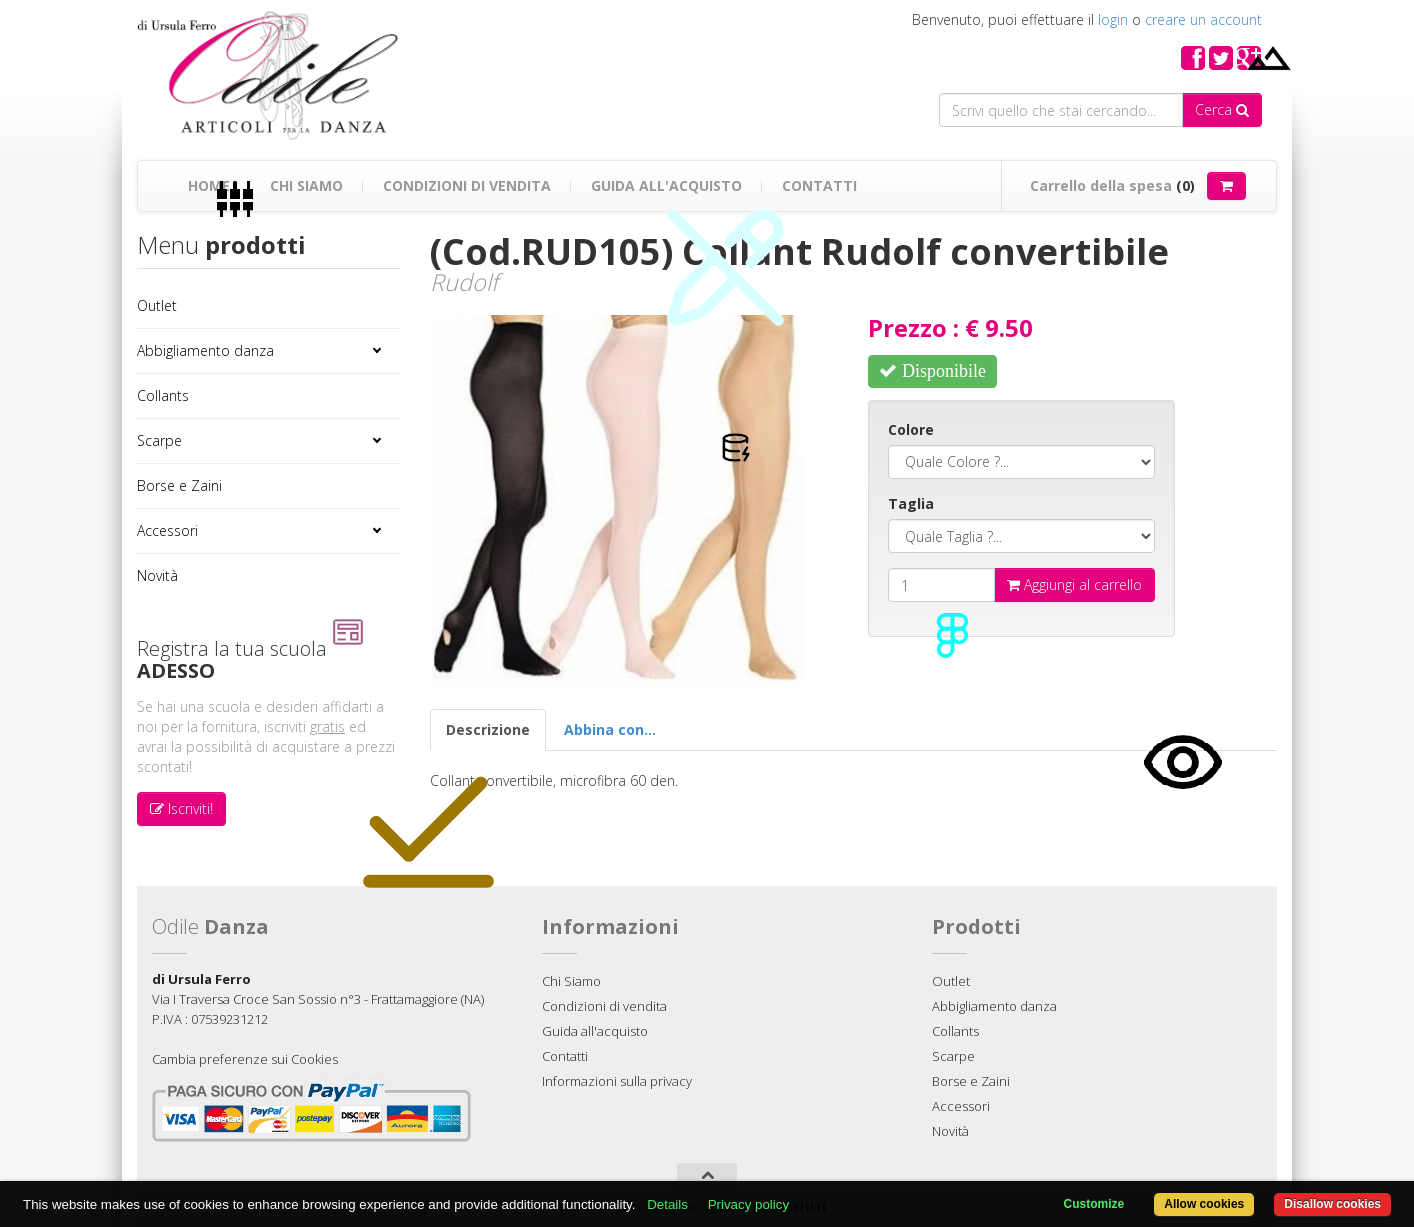 The image size is (1414, 1227). What do you see at coordinates (235, 199) in the screenshot?
I see `configure audio or video input components` at bounding box center [235, 199].